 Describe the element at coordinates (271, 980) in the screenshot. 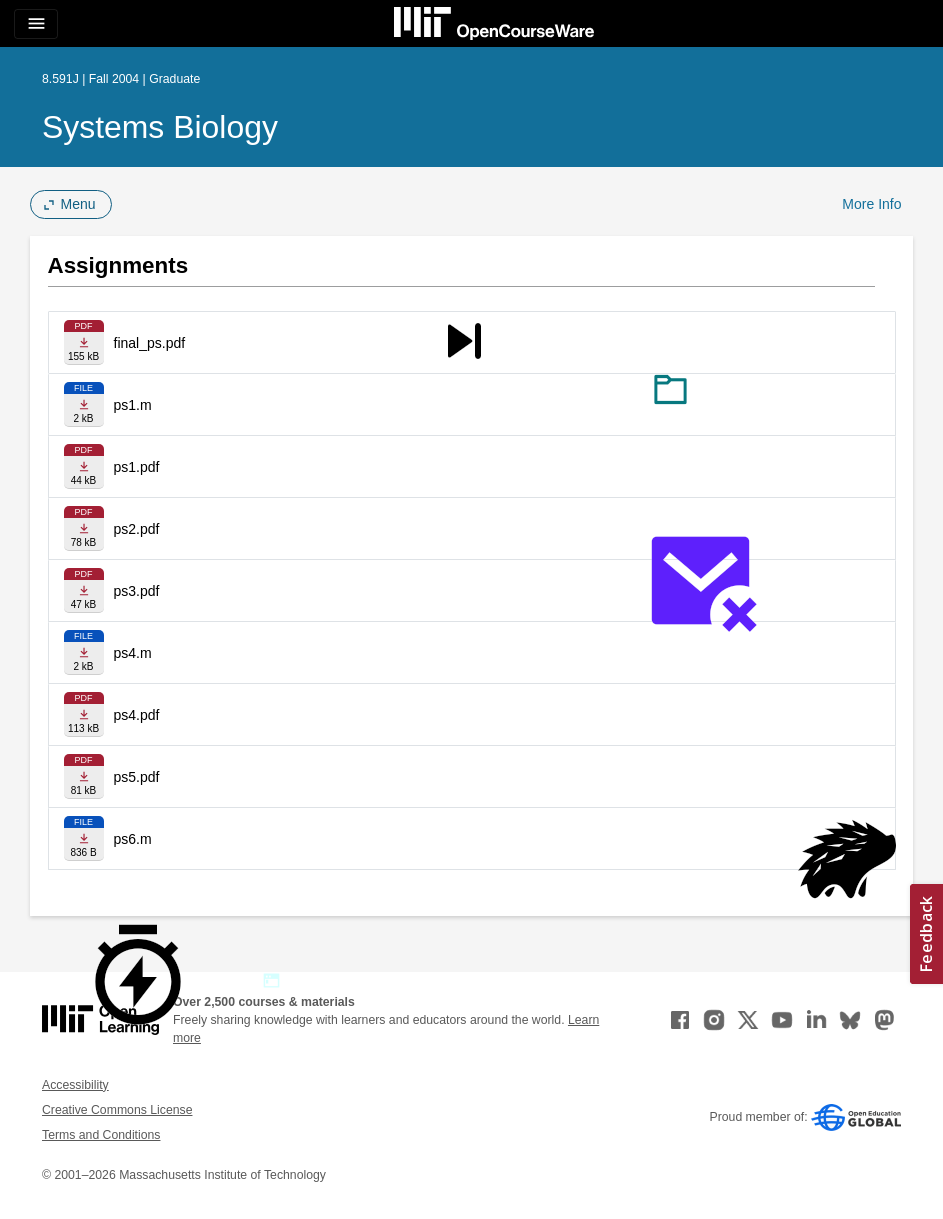

I see `open terminal or command line interface` at that location.